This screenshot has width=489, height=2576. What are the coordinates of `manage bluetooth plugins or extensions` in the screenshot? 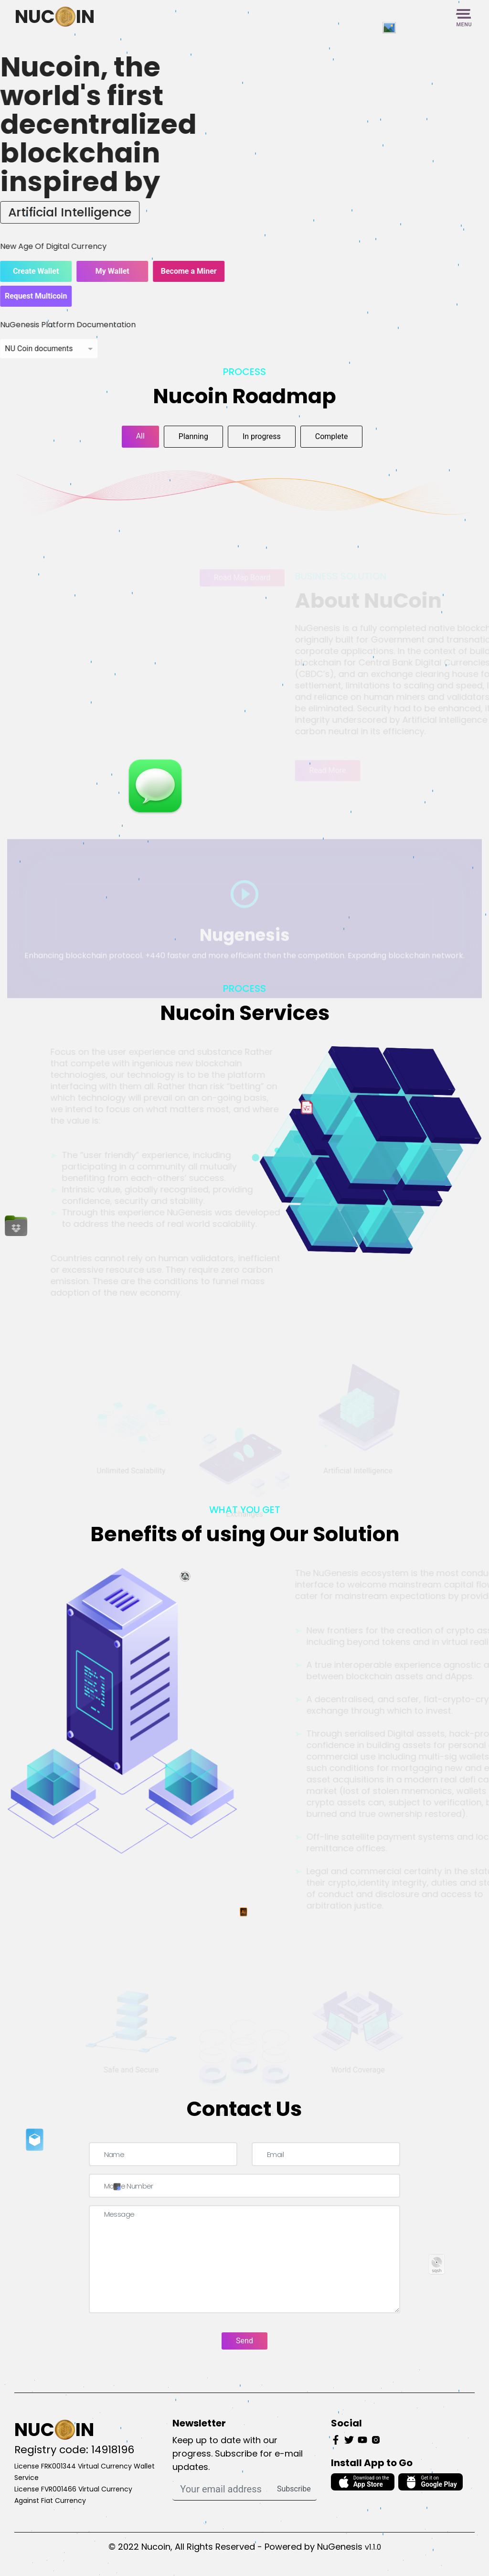 It's located at (117, 2187).